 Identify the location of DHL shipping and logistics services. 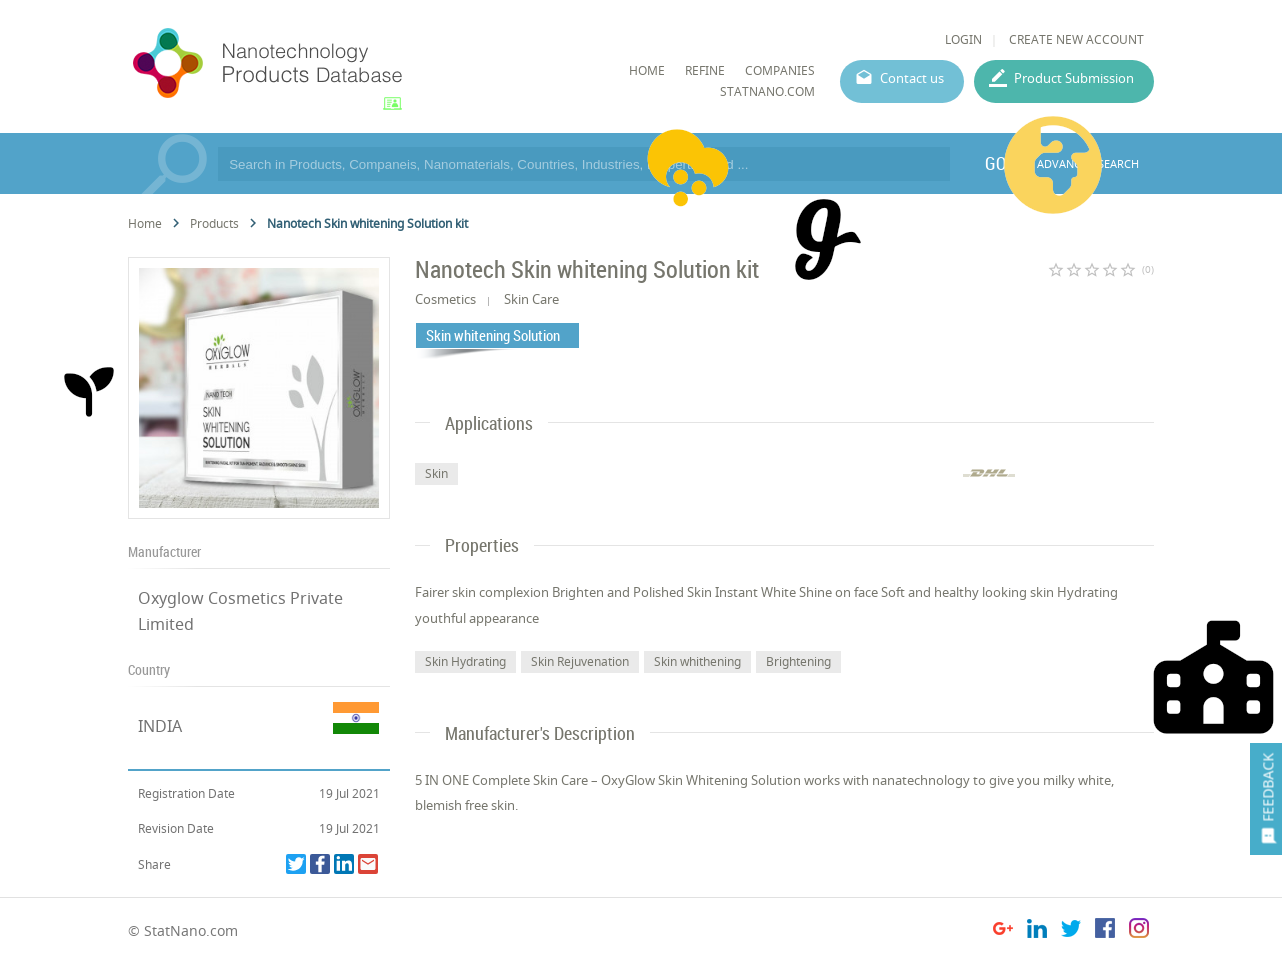
(989, 473).